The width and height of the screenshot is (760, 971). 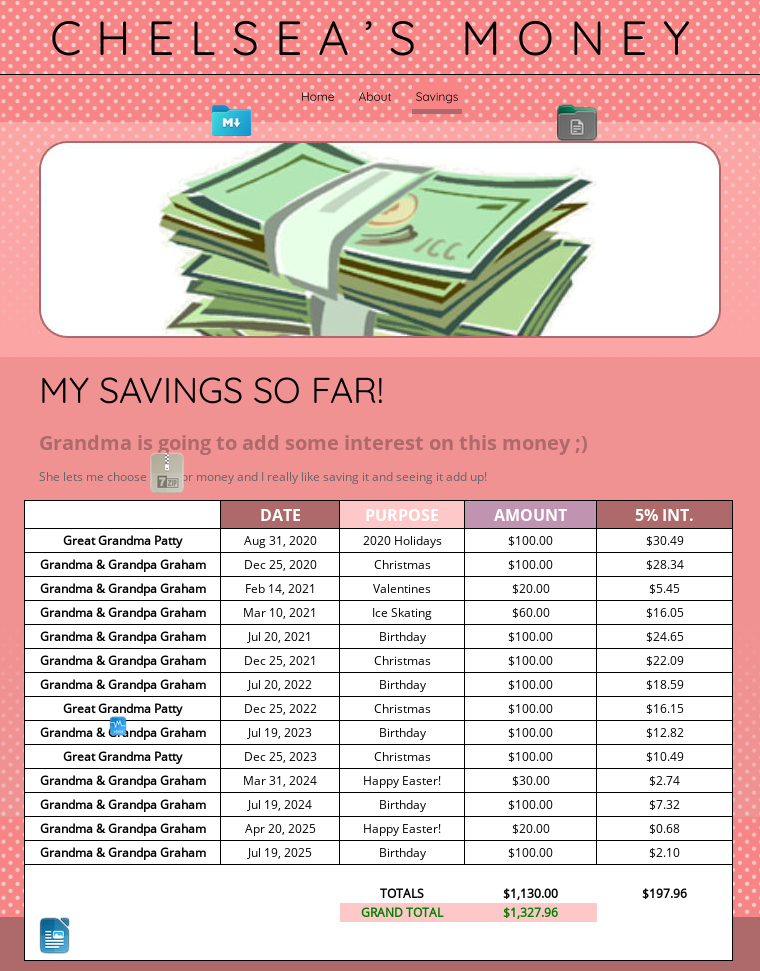 I want to click on a 7z compressed archive file, so click(x=167, y=473).